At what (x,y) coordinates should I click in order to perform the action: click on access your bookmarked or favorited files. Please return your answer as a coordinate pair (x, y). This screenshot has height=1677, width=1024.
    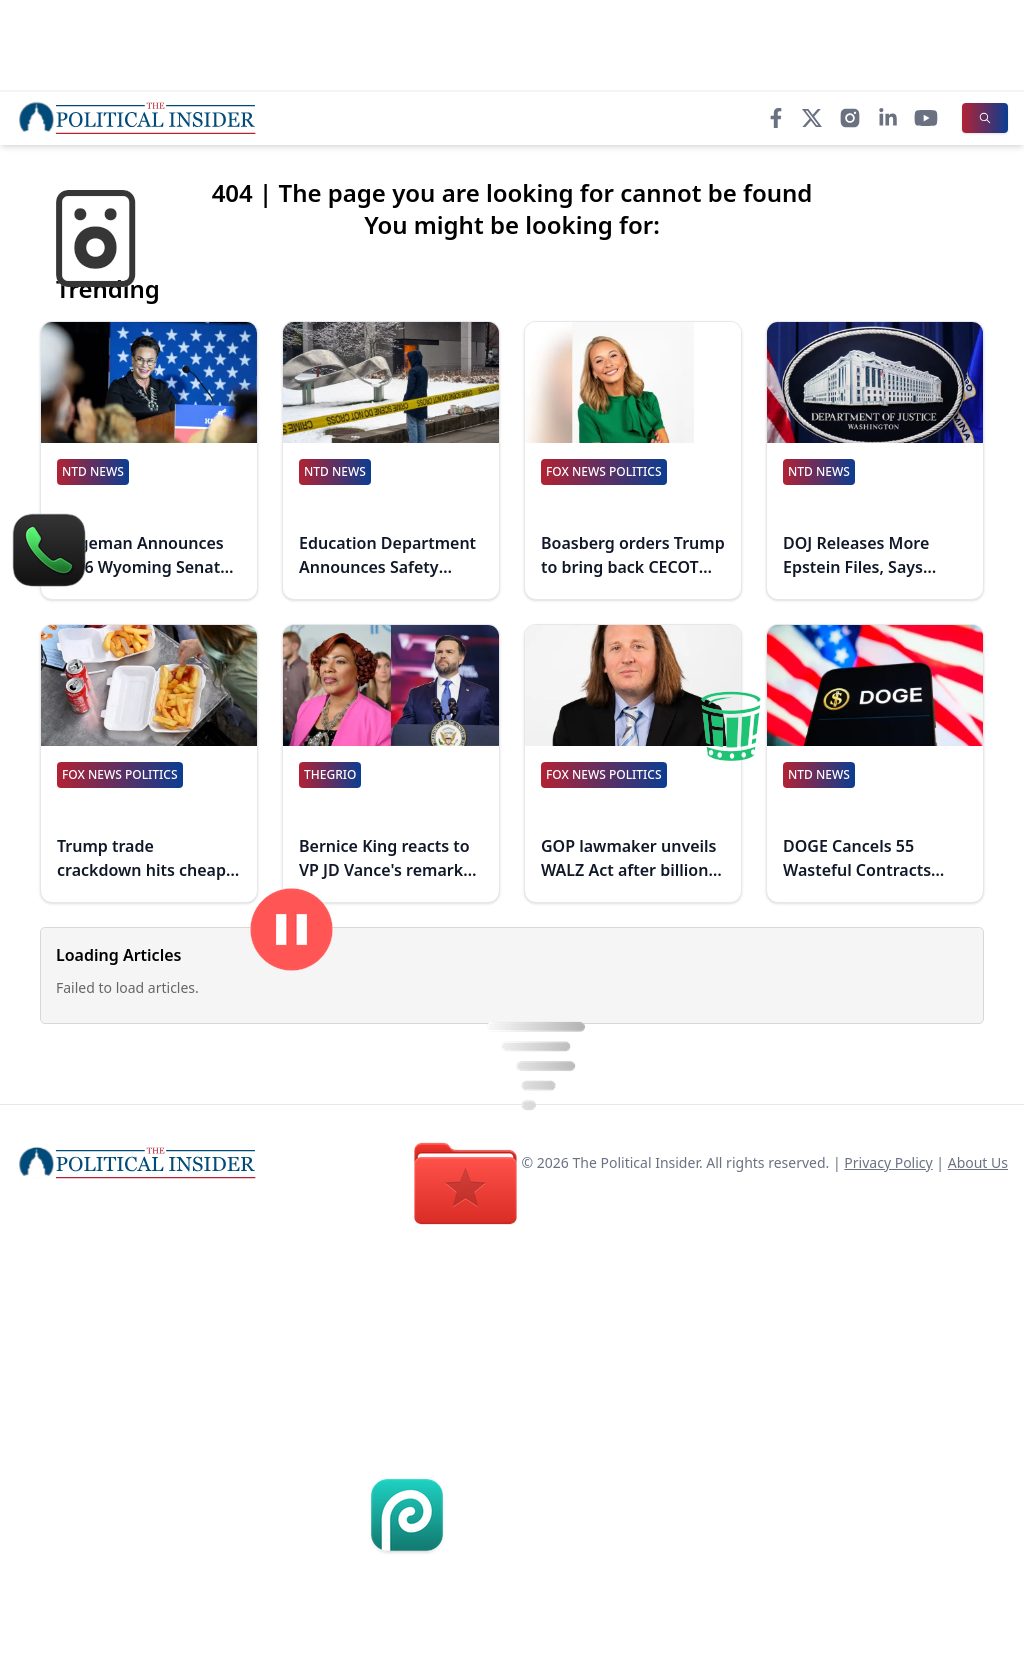
    Looking at the image, I should click on (465, 1183).